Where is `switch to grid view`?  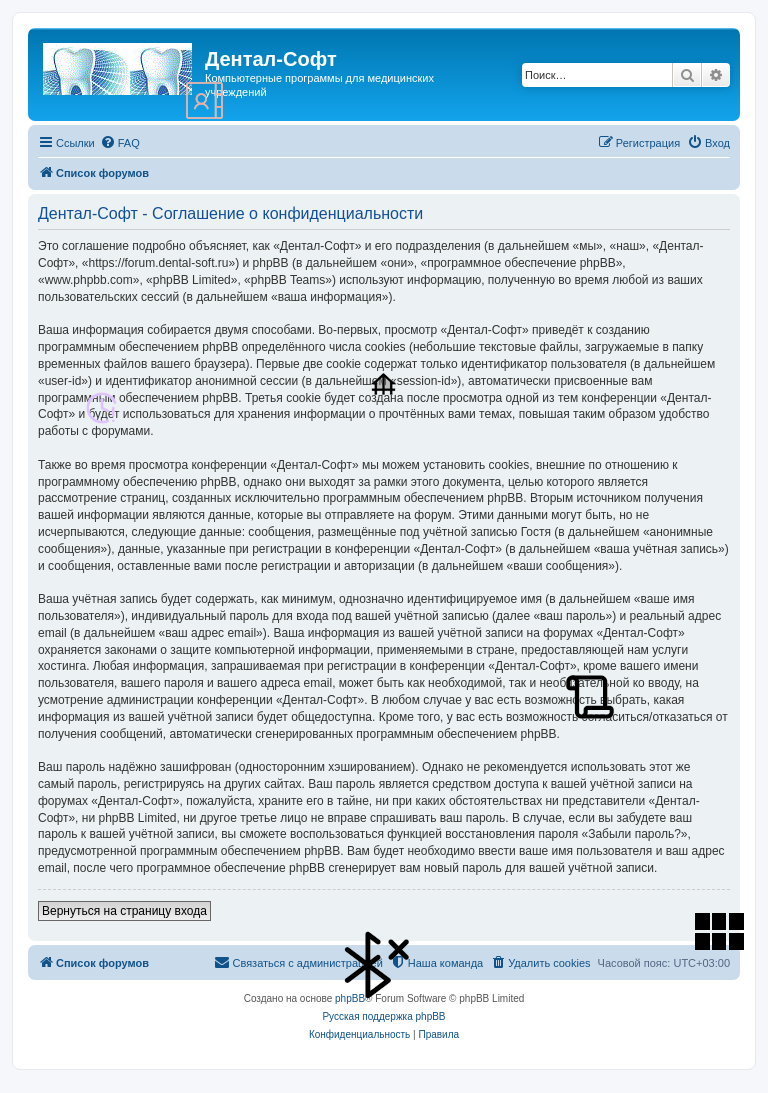
switch to grid view is located at coordinates (718, 933).